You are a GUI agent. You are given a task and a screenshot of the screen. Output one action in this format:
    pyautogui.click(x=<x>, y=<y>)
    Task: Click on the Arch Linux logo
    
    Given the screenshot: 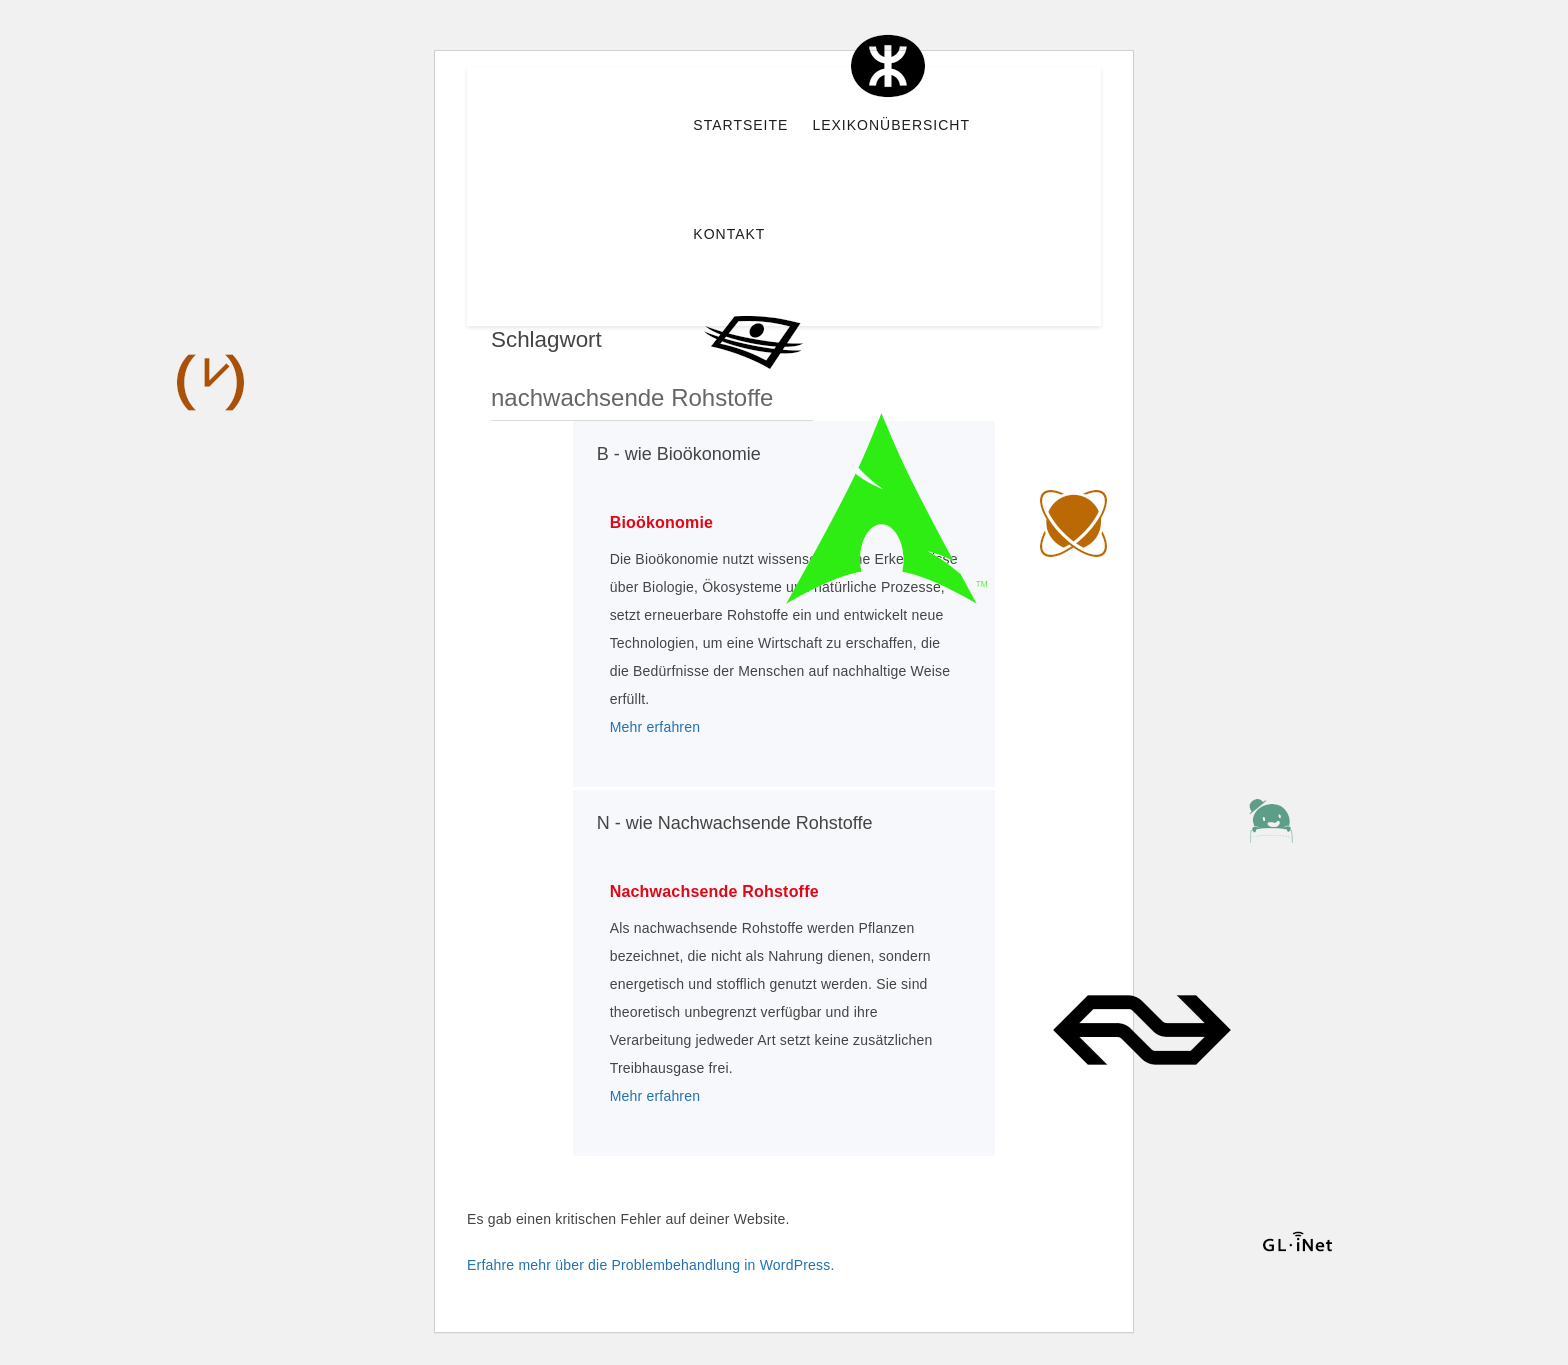 What is the action you would take?
    pyautogui.click(x=886, y=508)
    